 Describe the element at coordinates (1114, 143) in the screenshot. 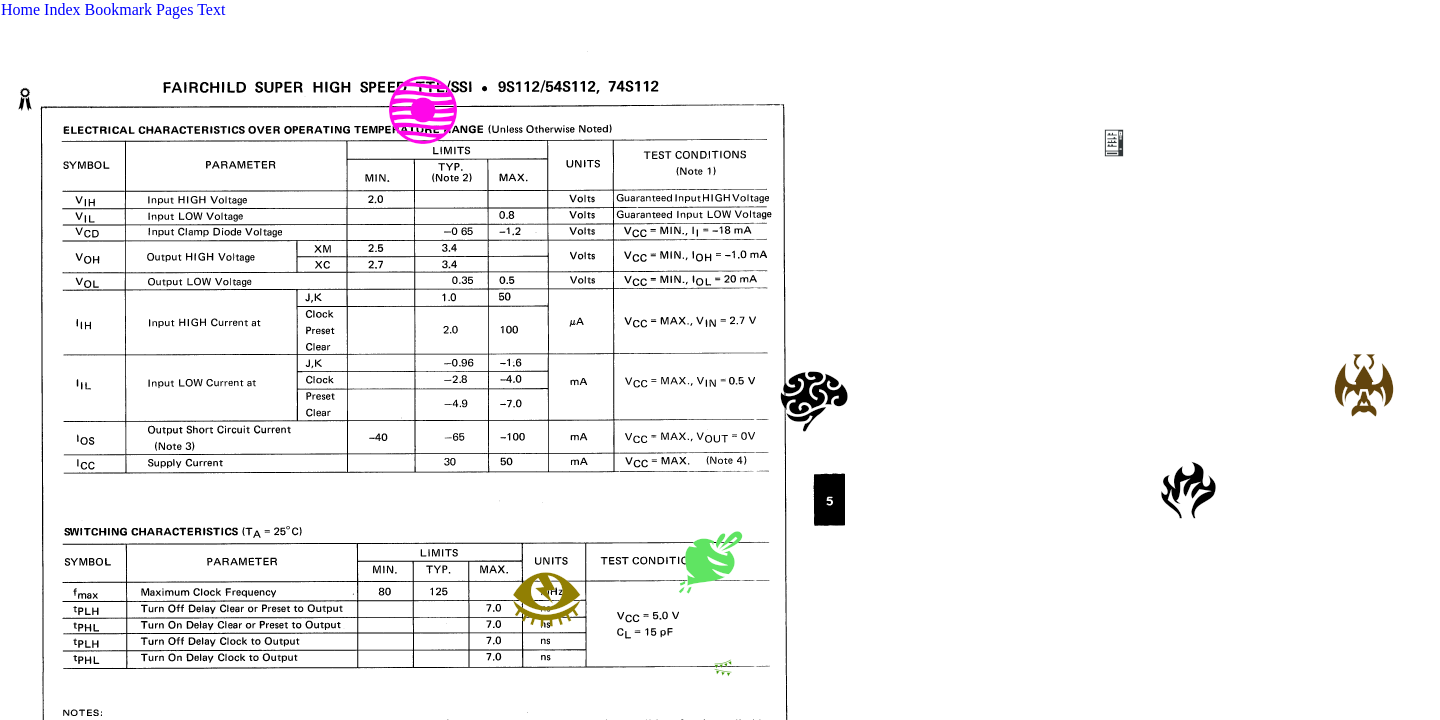

I see `access vending machine or automated purchase options` at that location.